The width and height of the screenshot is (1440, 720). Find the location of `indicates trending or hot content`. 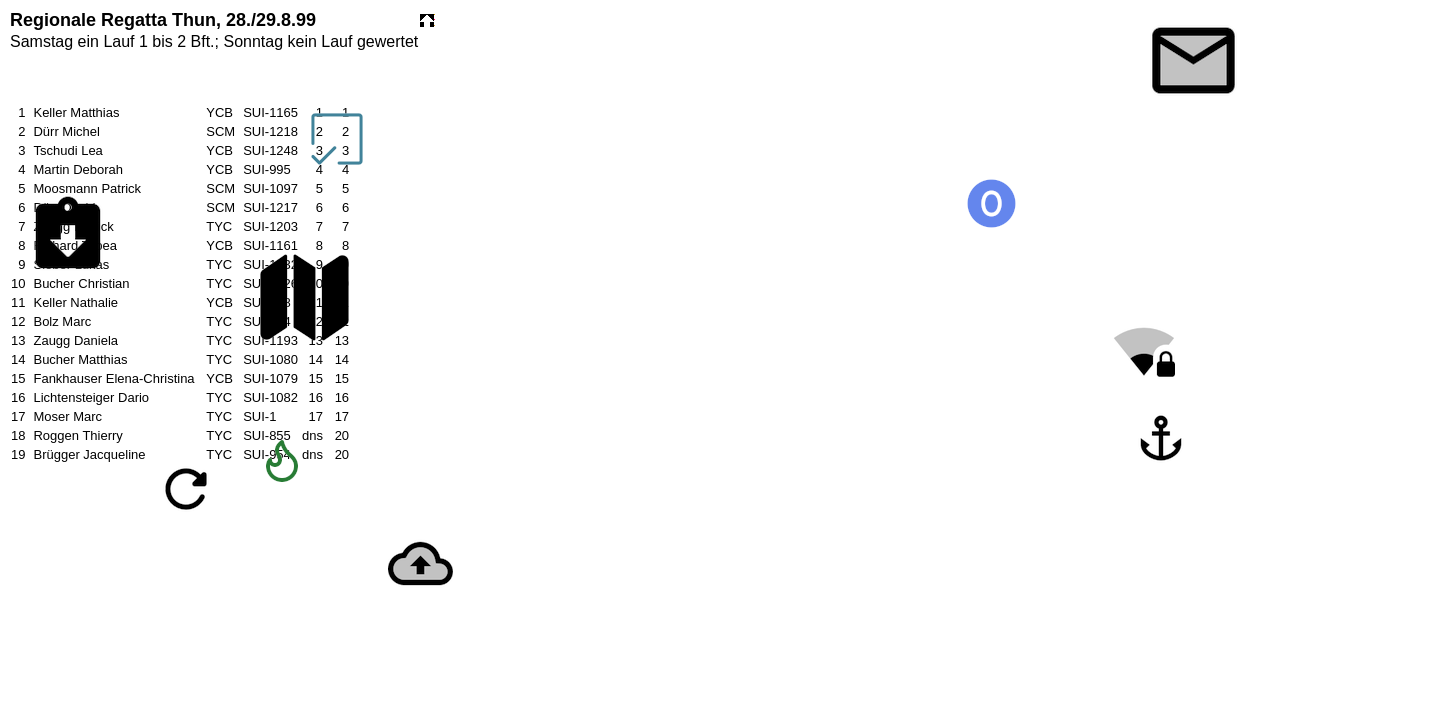

indicates trending or hot content is located at coordinates (282, 460).